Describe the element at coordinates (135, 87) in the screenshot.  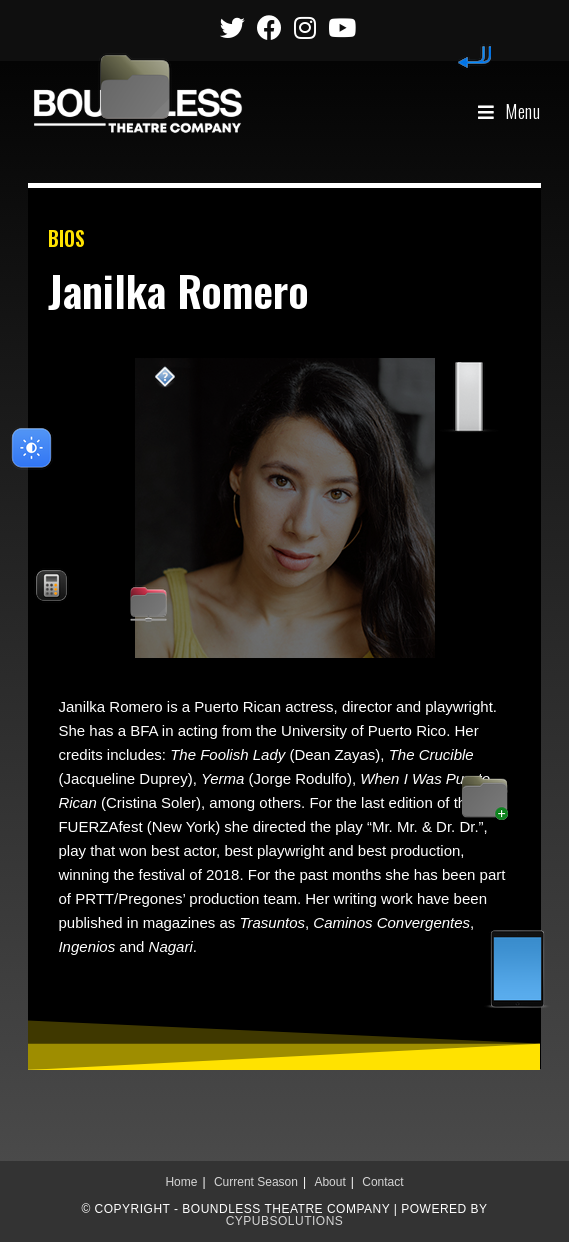
I see `an open folder in the file system` at that location.